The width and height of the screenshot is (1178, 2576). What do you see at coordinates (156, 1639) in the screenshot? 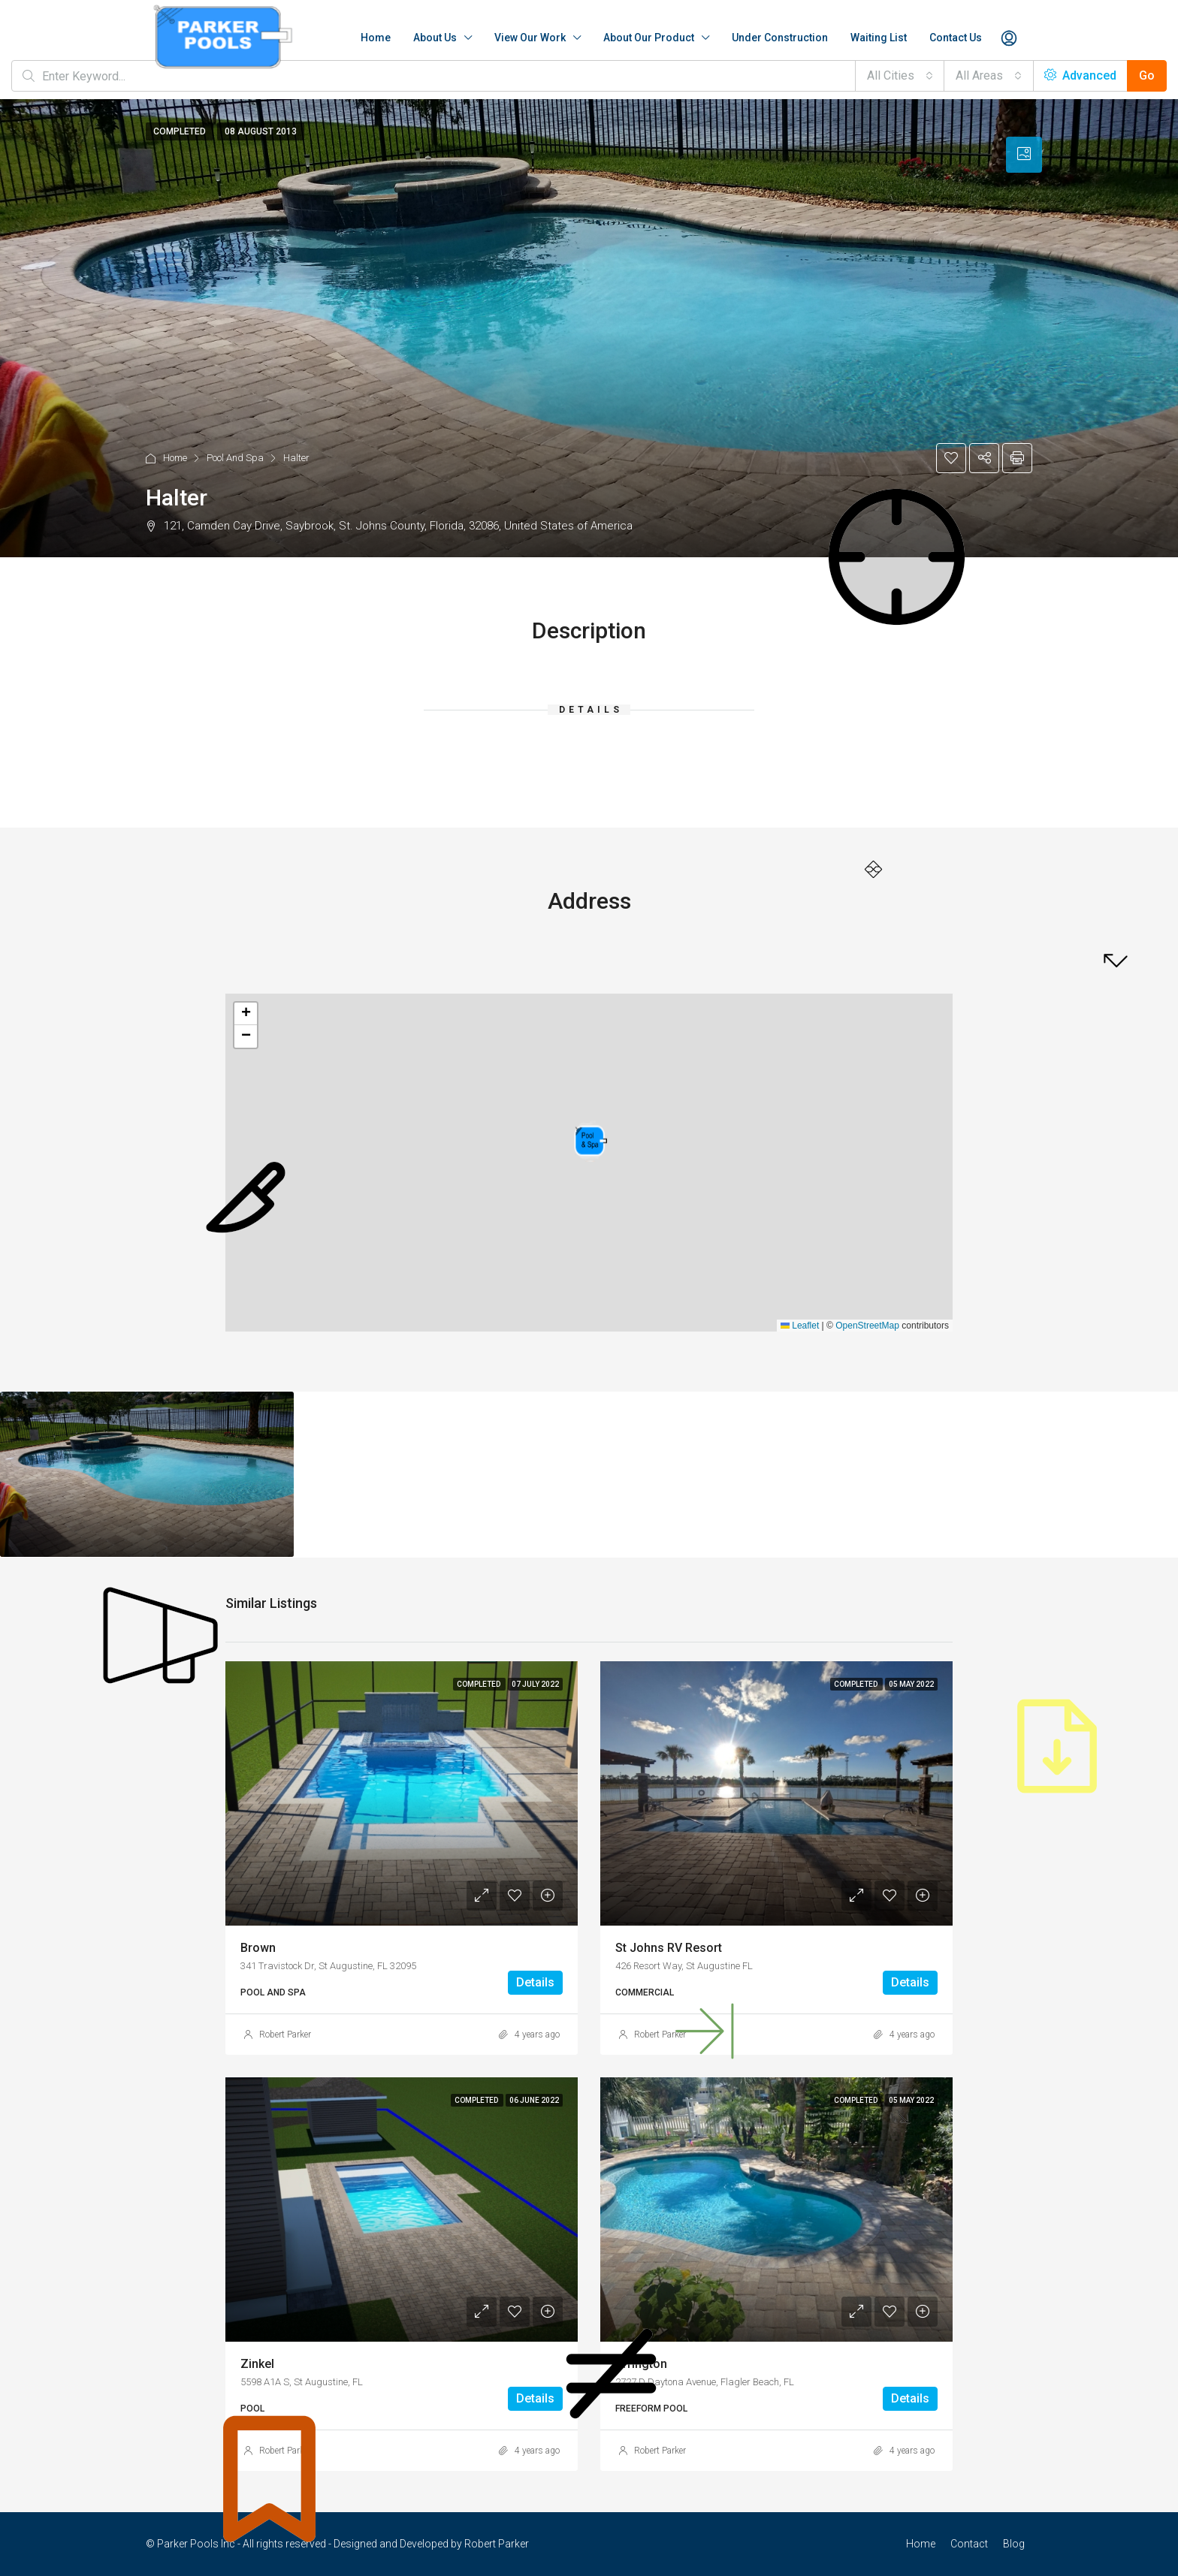
I see `make an announcement` at bounding box center [156, 1639].